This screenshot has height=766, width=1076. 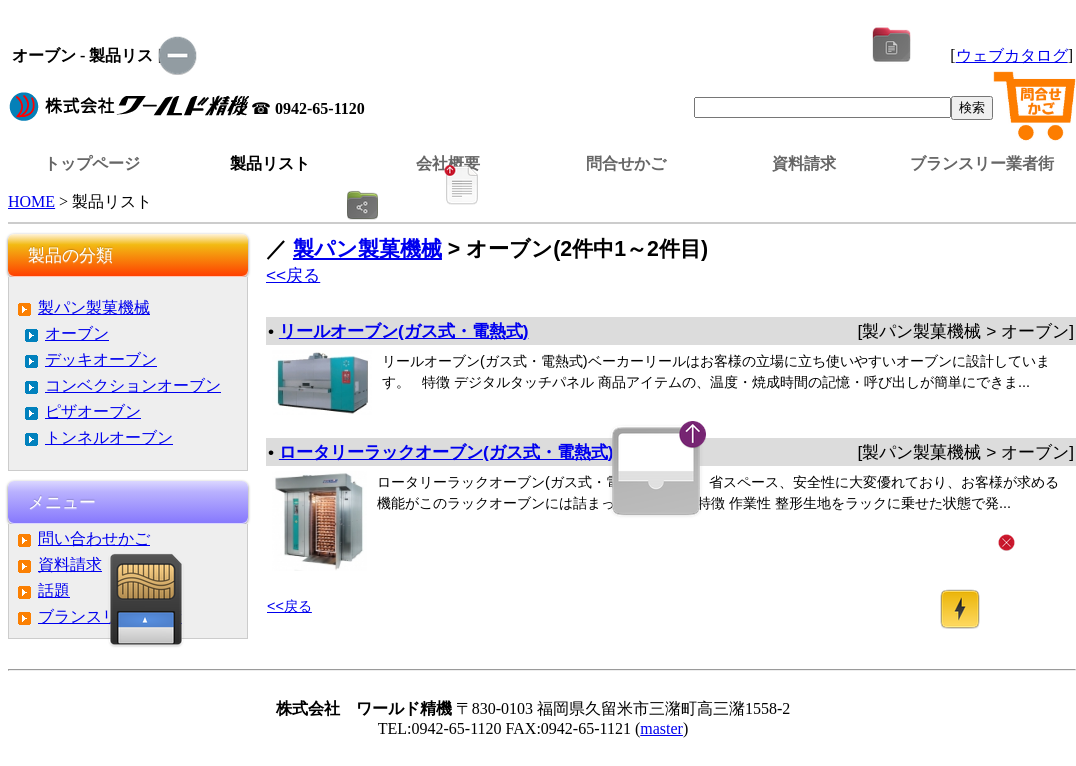 What do you see at coordinates (146, 600) in the screenshot?
I see `access removable storage device` at bounding box center [146, 600].